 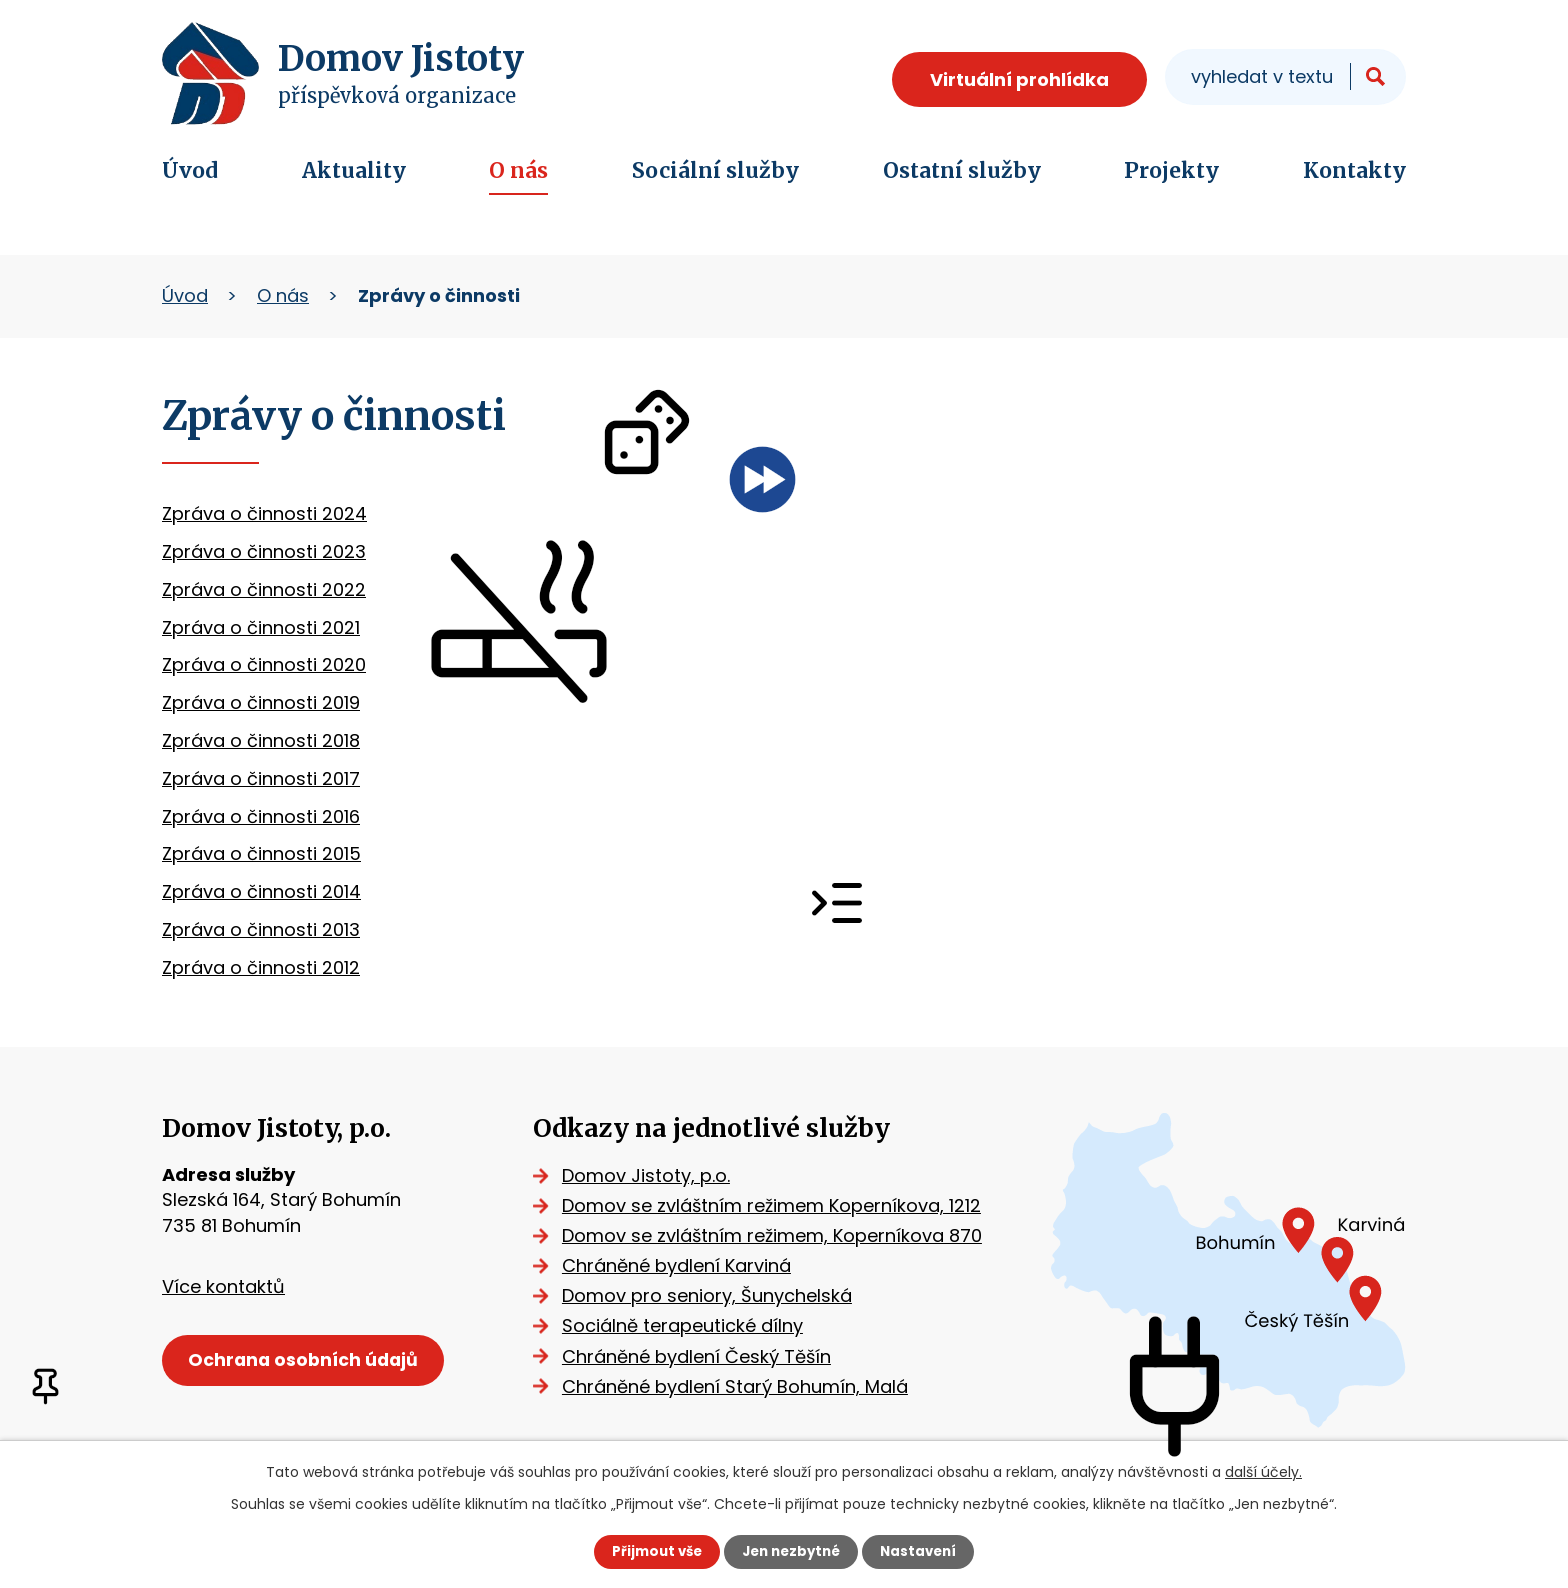 I want to click on increase list indentation, so click(x=837, y=903).